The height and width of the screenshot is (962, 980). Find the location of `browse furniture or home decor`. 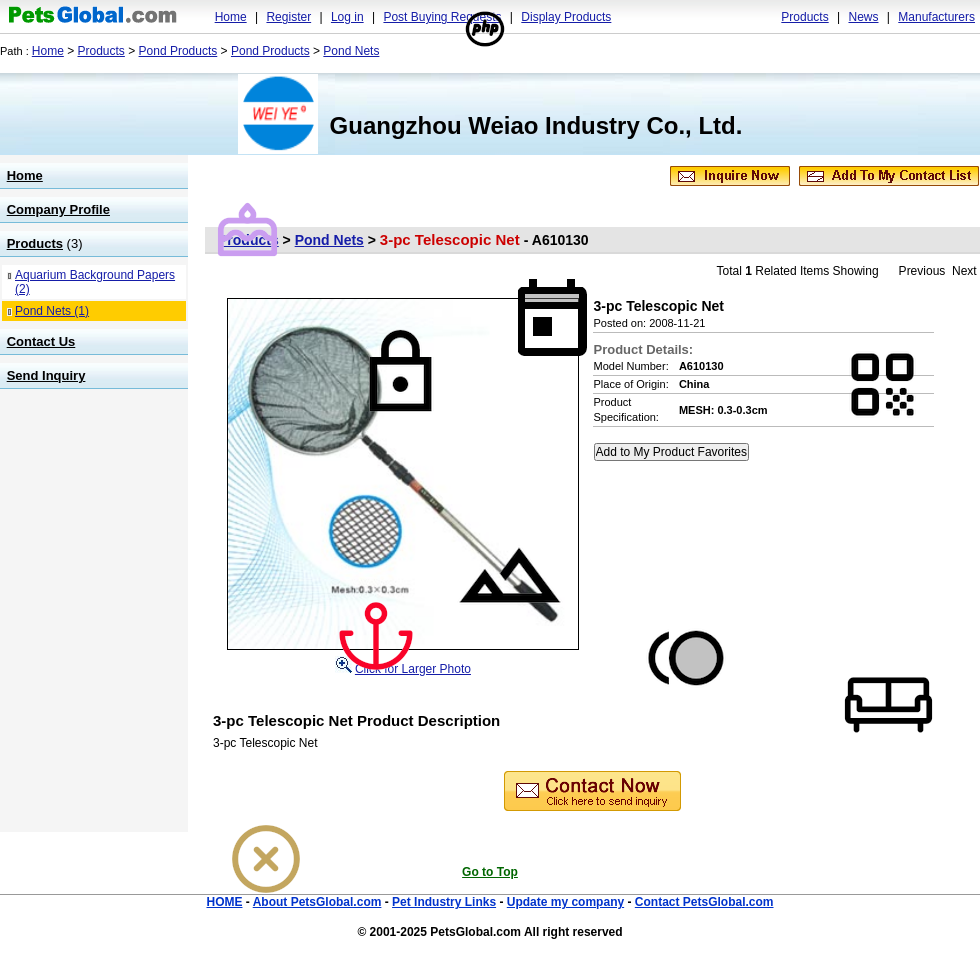

browse furniture or home decor is located at coordinates (888, 703).